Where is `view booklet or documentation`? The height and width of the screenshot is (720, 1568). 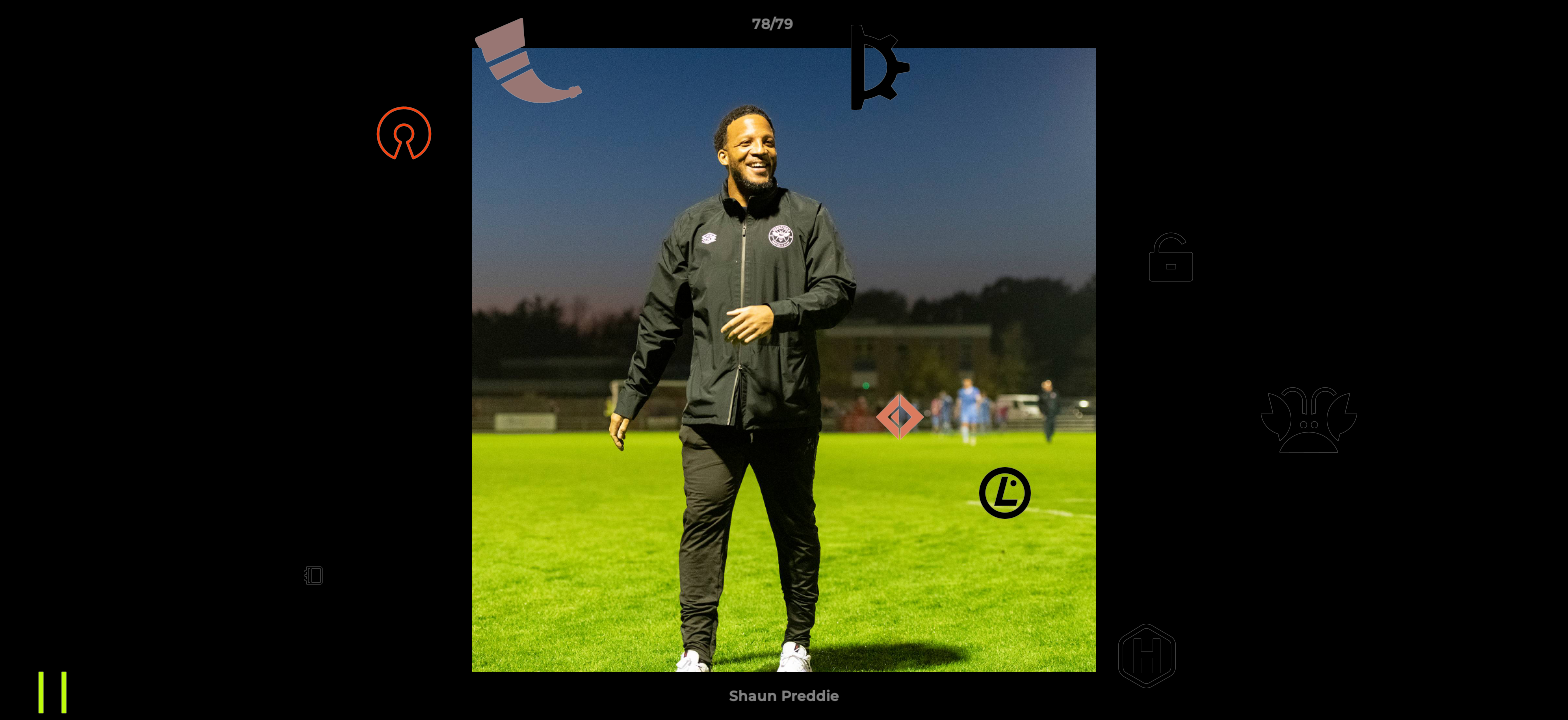
view booklet or documentation is located at coordinates (313, 575).